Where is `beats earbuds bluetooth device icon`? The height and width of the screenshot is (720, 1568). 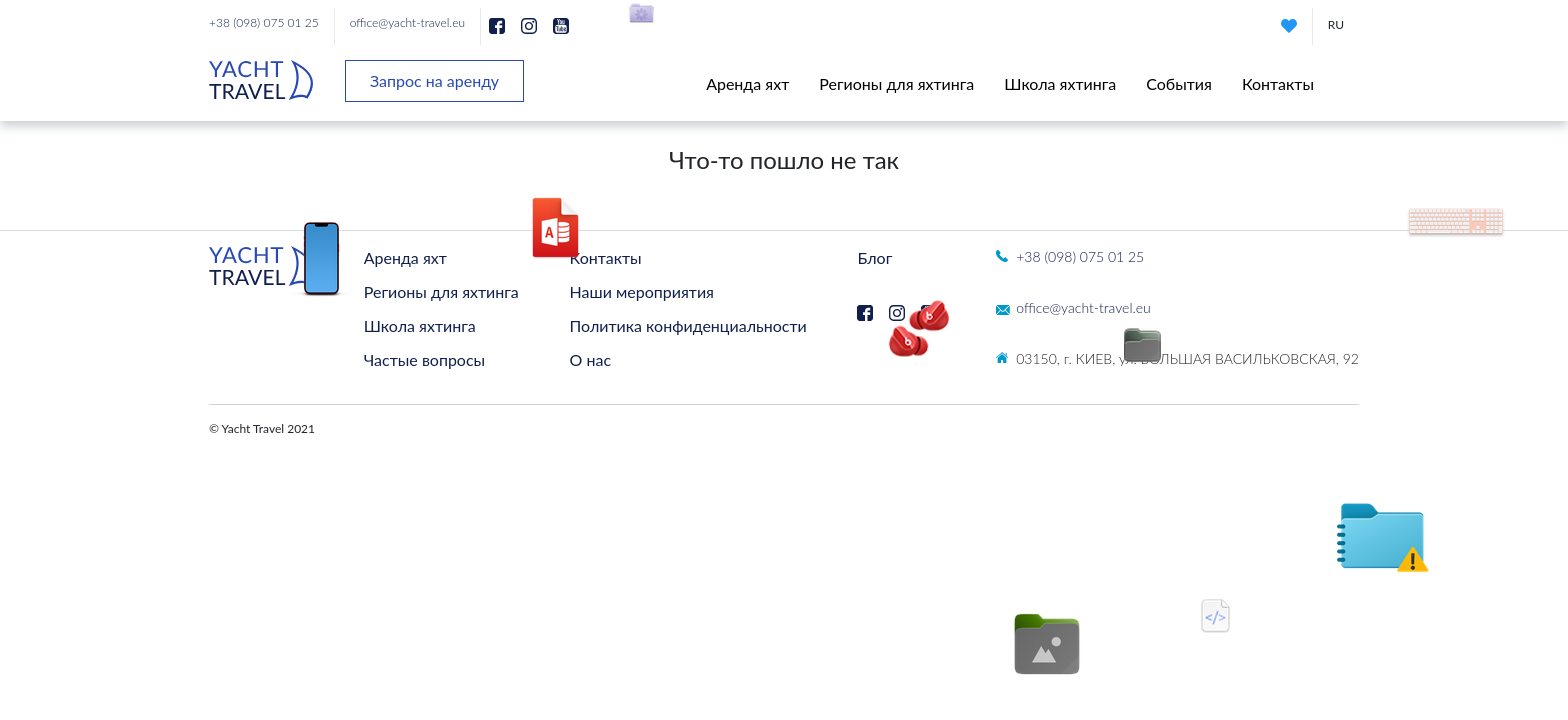
beats earbuds bluetooth device icon is located at coordinates (919, 329).